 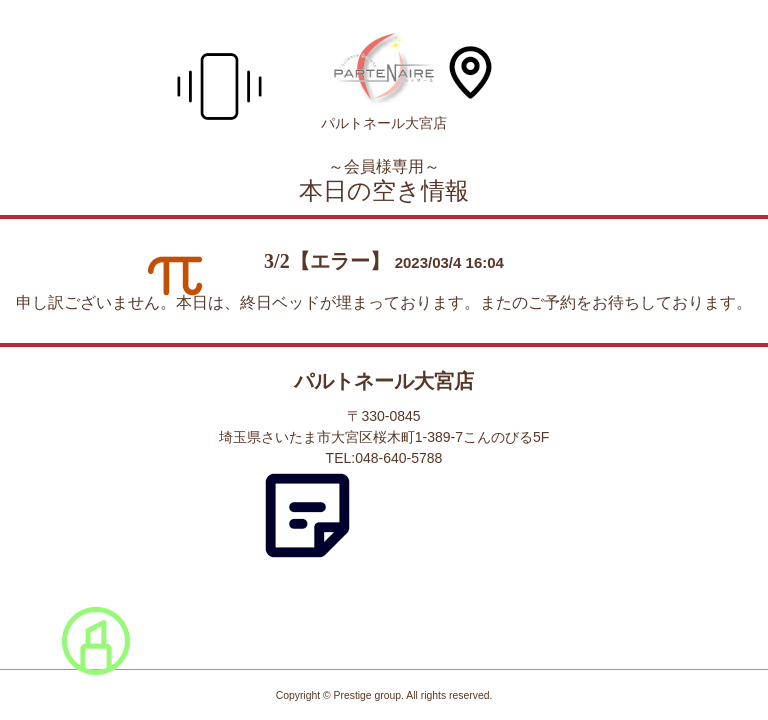 What do you see at coordinates (176, 275) in the screenshot?
I see `access mathematical or scientific calculator functions` at bounding box center [176, 275].